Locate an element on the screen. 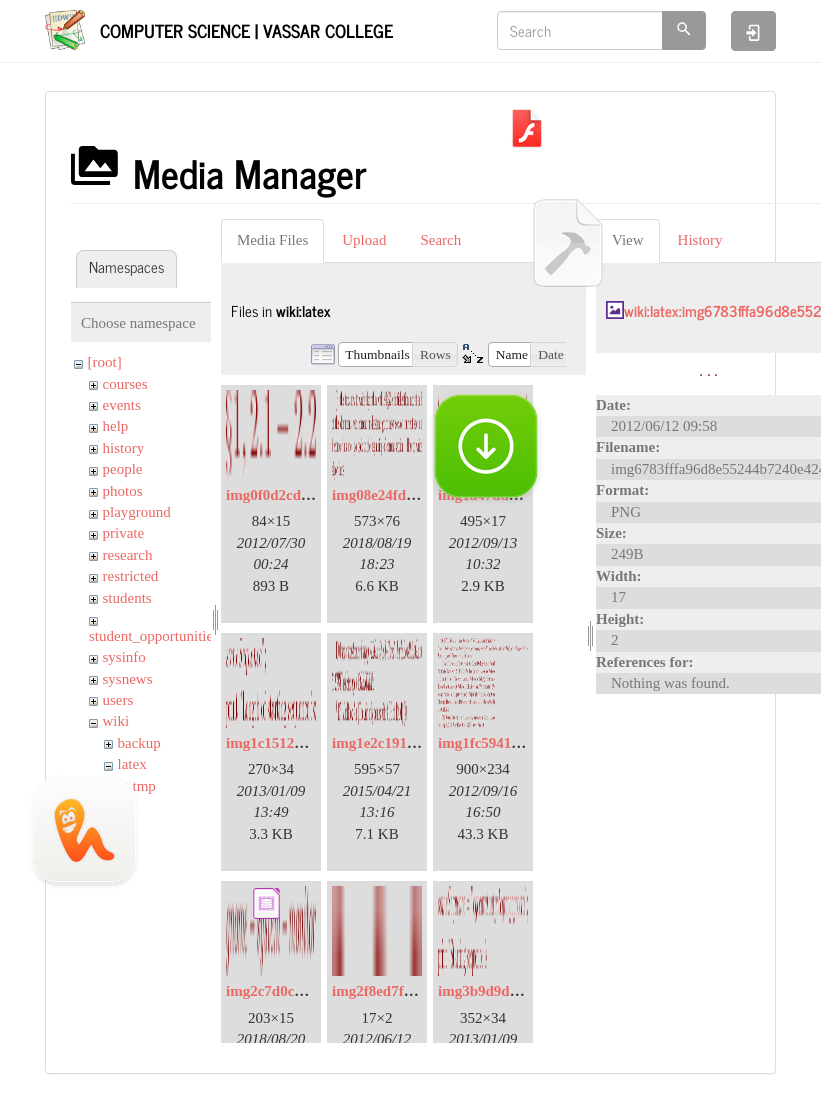 This screenshot has width=821, height=1097. launch gnome nibbles snake game is located at coordinates (84, 830).